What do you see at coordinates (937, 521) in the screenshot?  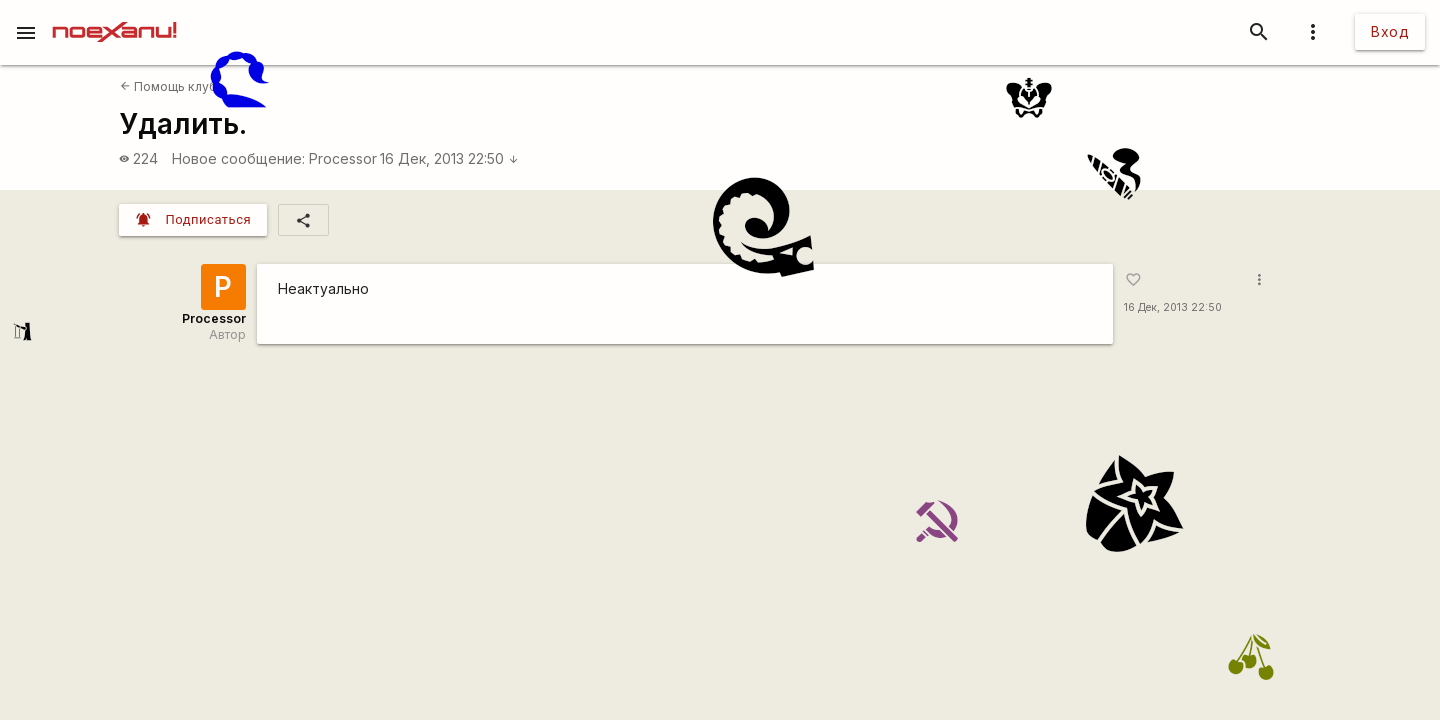 I see `communist or socialist themed content or game faction` at bounding box center [937, 521].